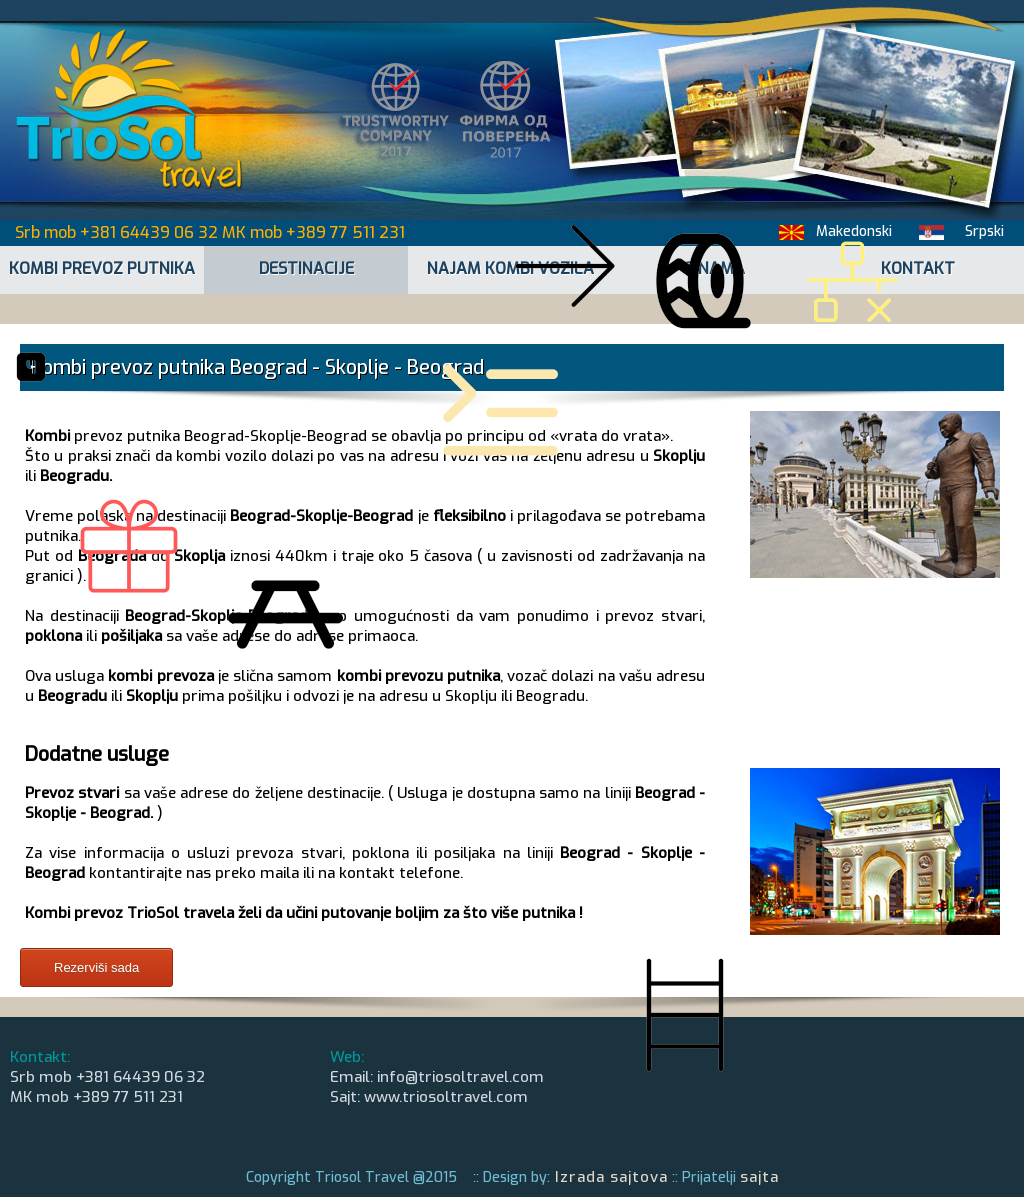  What do you see at coordinates (285, 614) in the screenshot?
I see `find nearby picnic areas` at bounding box center [285, 614].